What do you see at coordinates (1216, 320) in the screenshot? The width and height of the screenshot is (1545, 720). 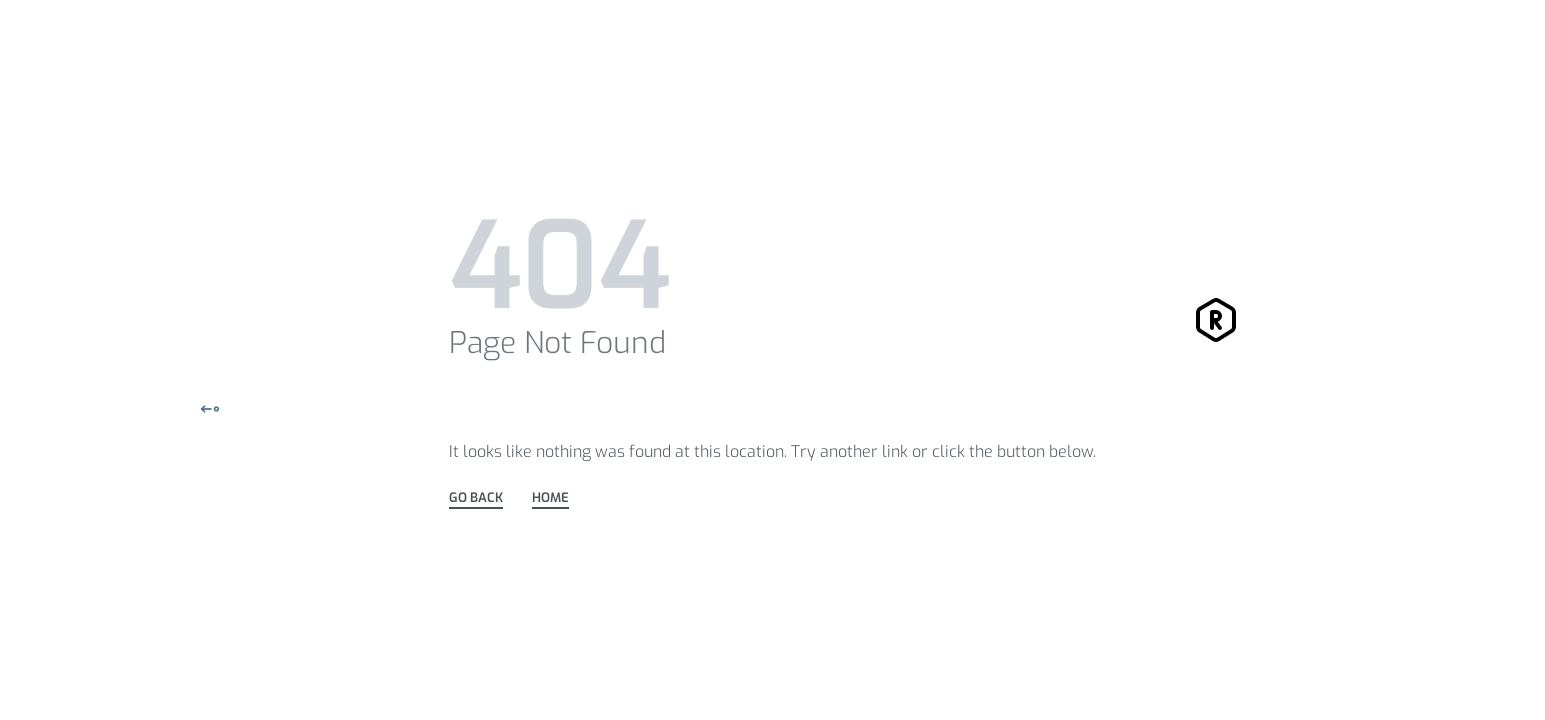 I see `indicates a hexagonal badge or label with "R" designation` at bounding box center [1216, 320].